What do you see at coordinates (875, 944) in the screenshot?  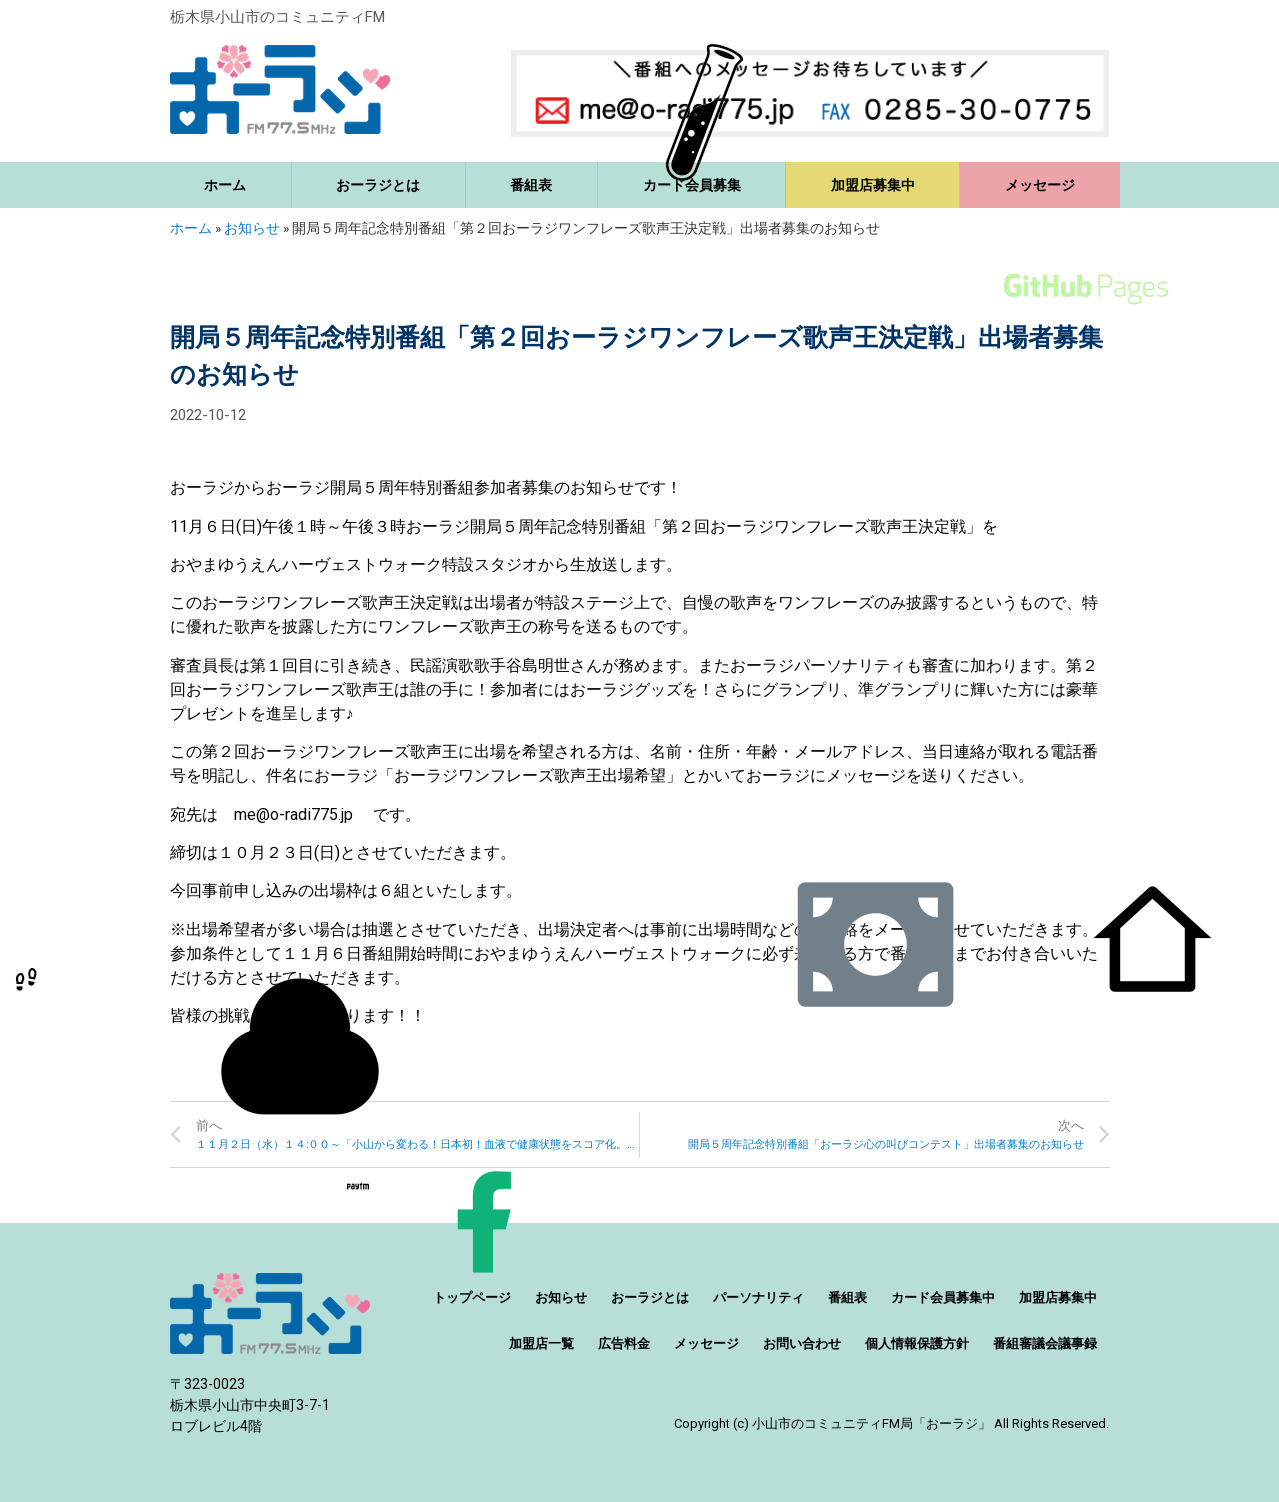 I see `view cash or currency balance` at bounding box center [875, 944].